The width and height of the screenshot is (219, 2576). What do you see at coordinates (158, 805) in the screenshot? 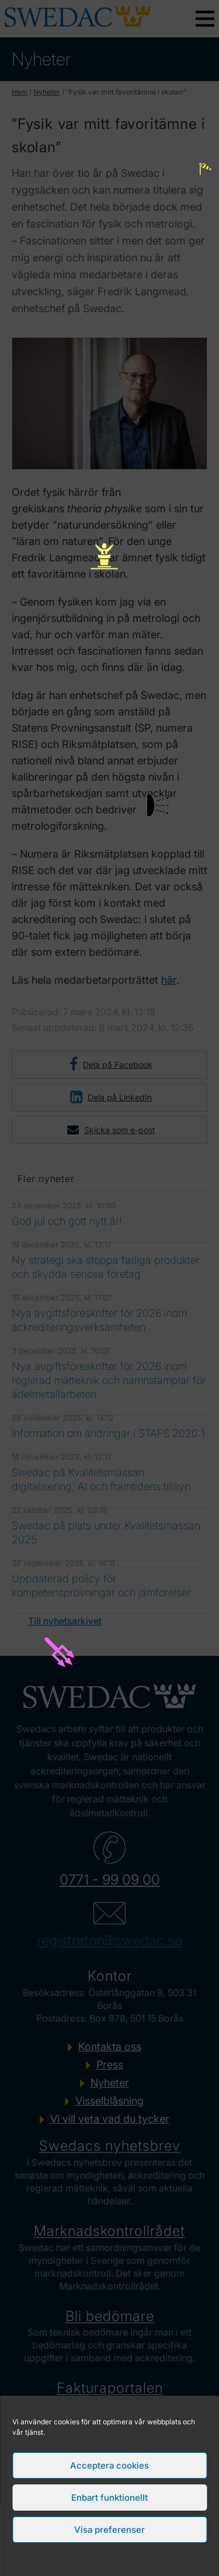
I see `indicates radiation or radioactive hazard warning` at bounding box center [158, 805].